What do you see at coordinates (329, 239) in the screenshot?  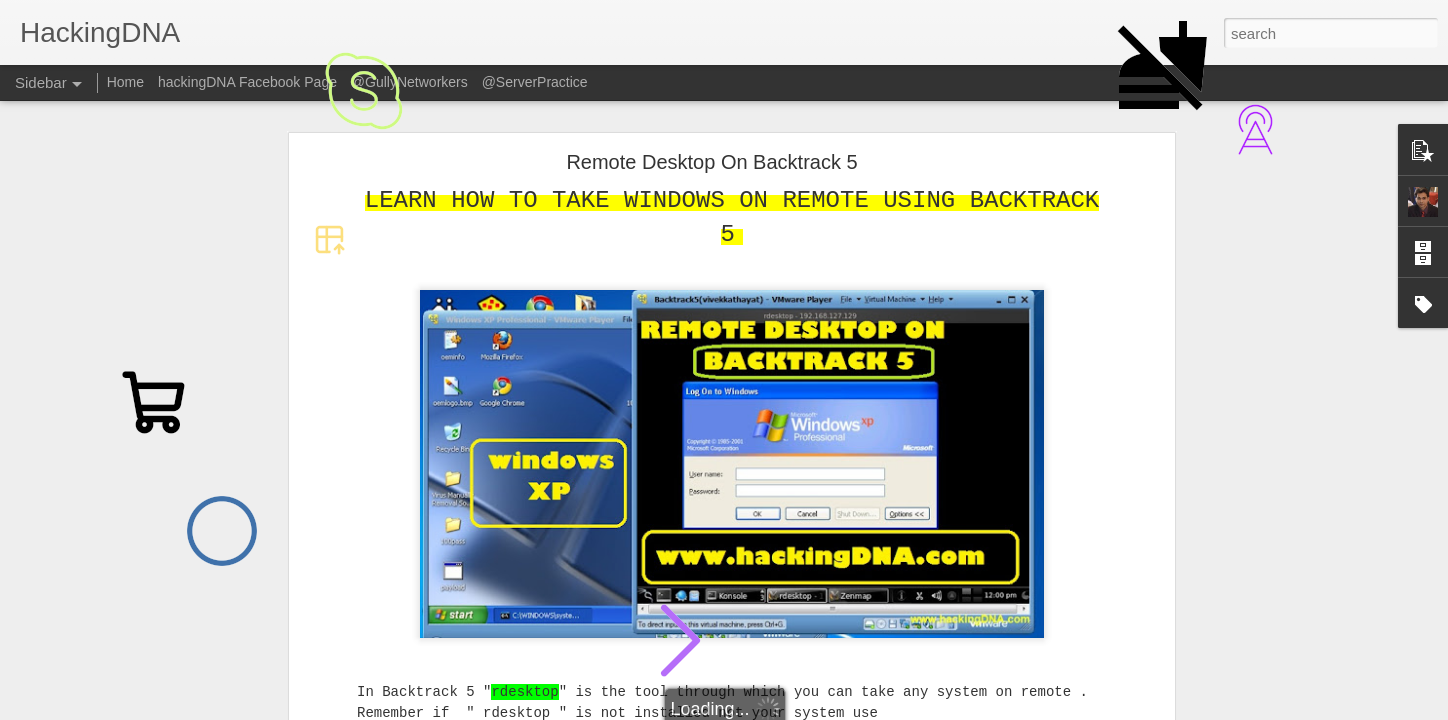 I see `import data into a table` at bounding box center [329, 239].